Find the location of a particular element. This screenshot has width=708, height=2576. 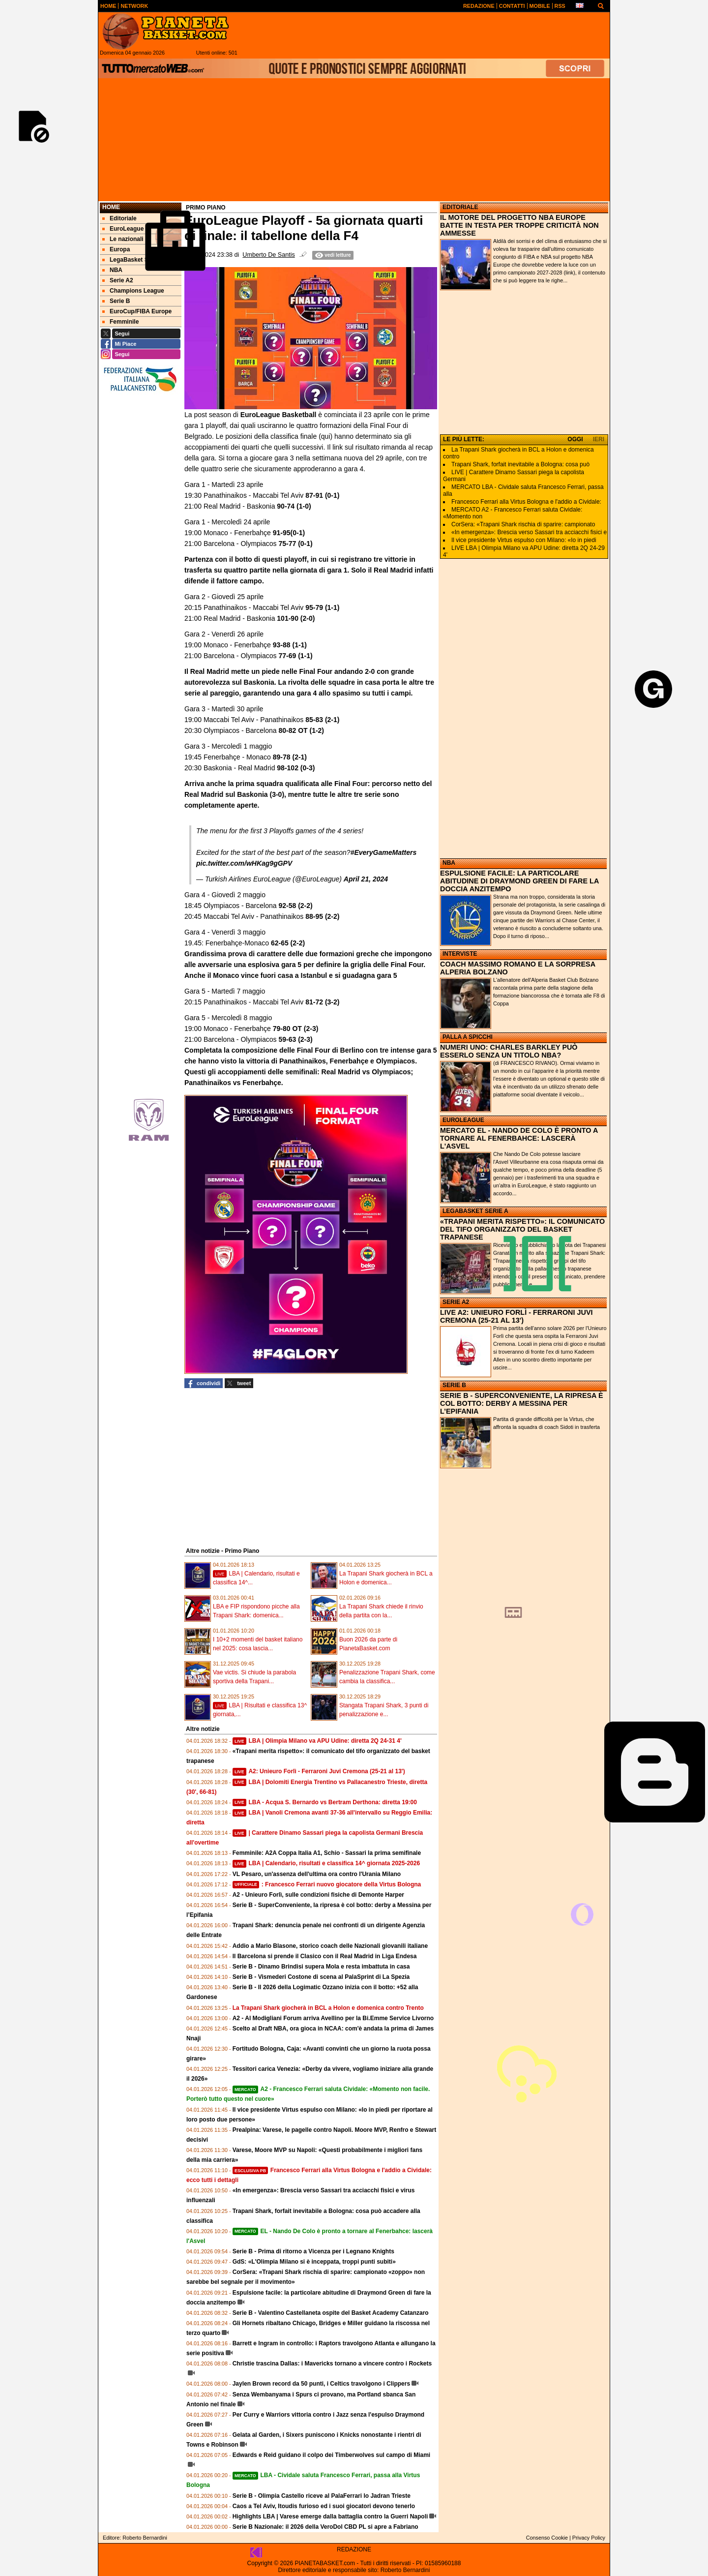

open Blogger app is located at coordinates (654, 1772).